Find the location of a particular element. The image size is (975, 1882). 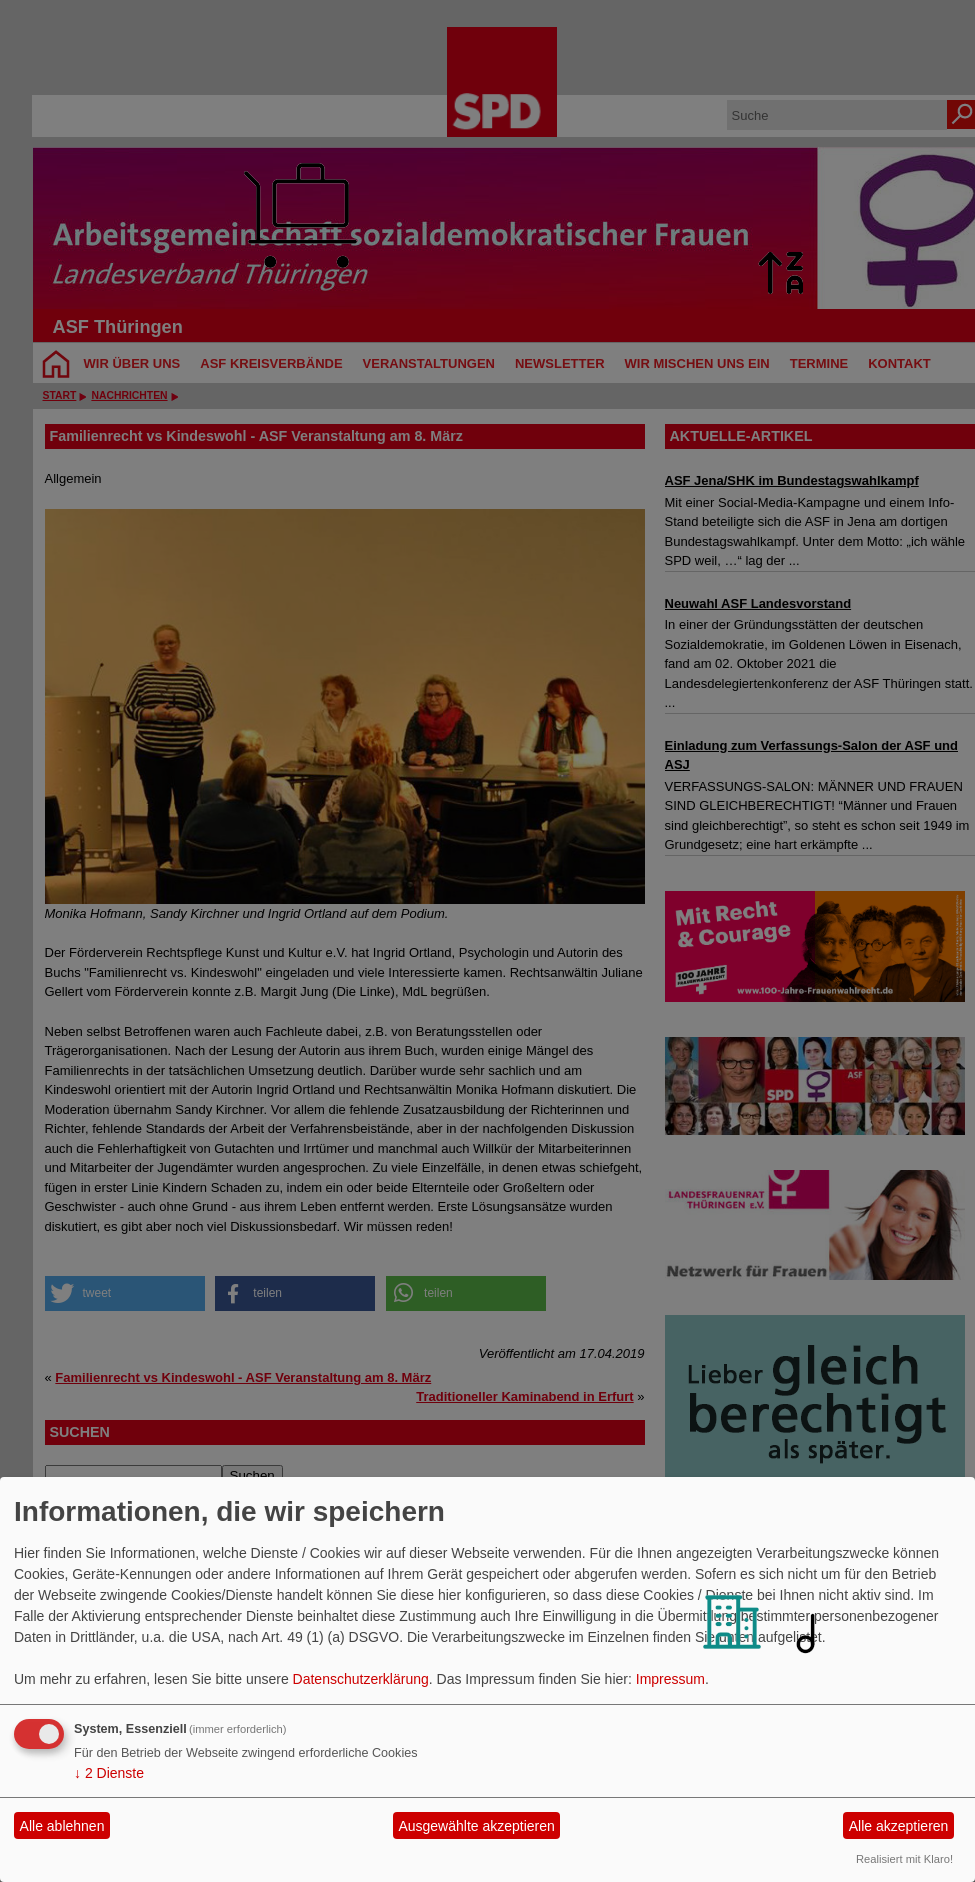

access luggage or baggage services is located at coordinates (298, 213).